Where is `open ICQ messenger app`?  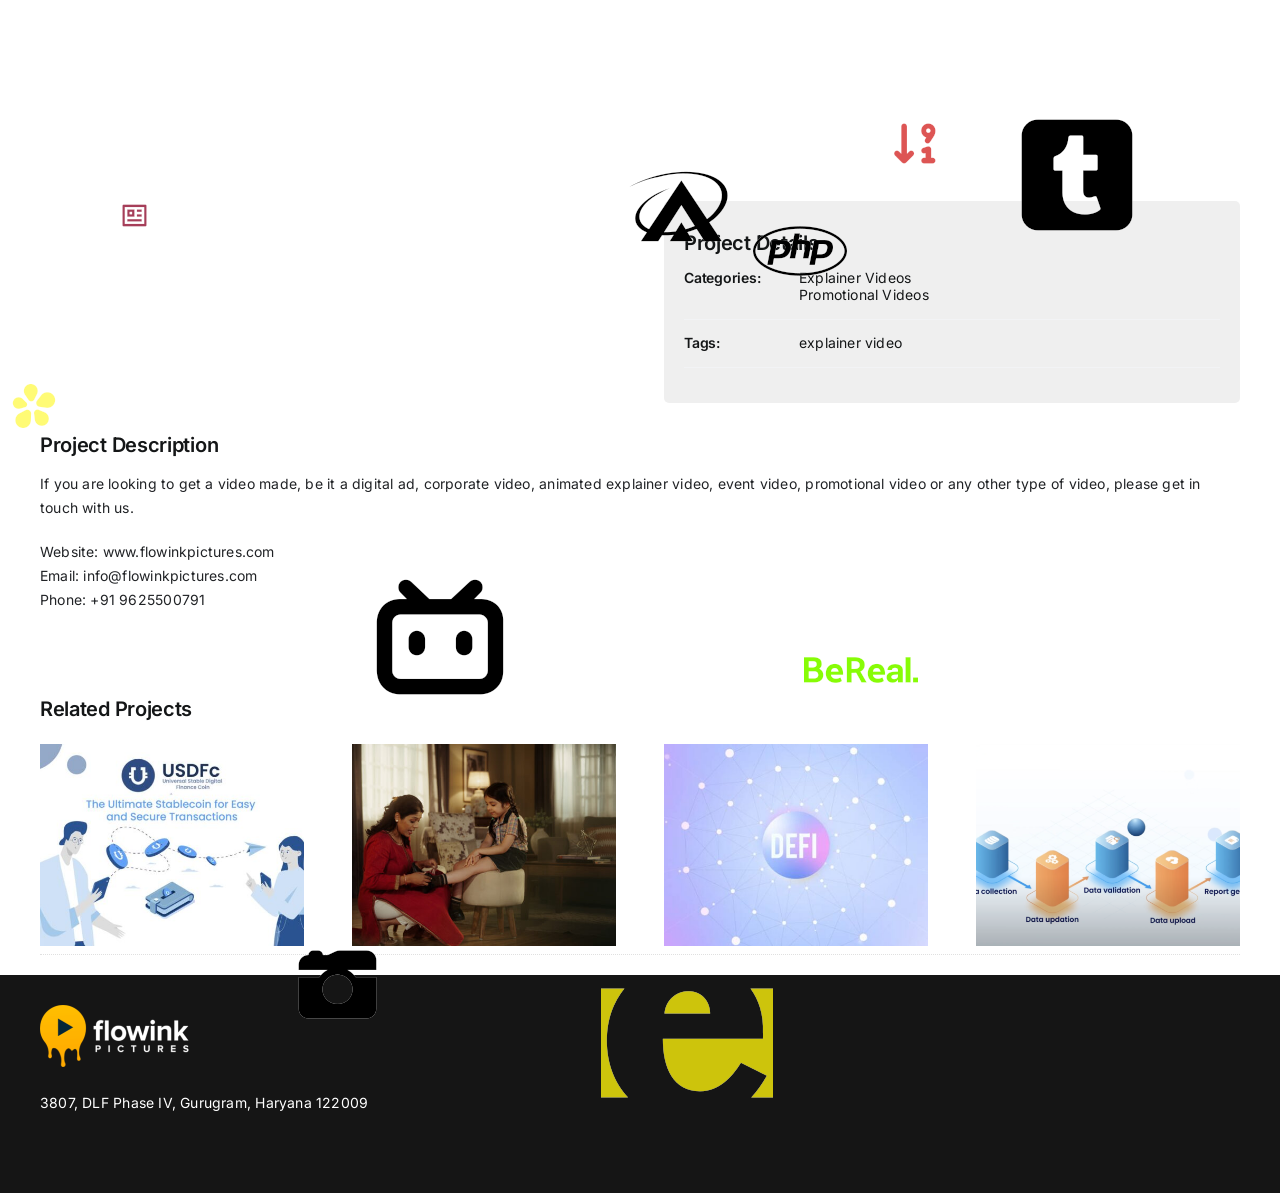 open ICQ messenger app is located at coordinates (34, 406).